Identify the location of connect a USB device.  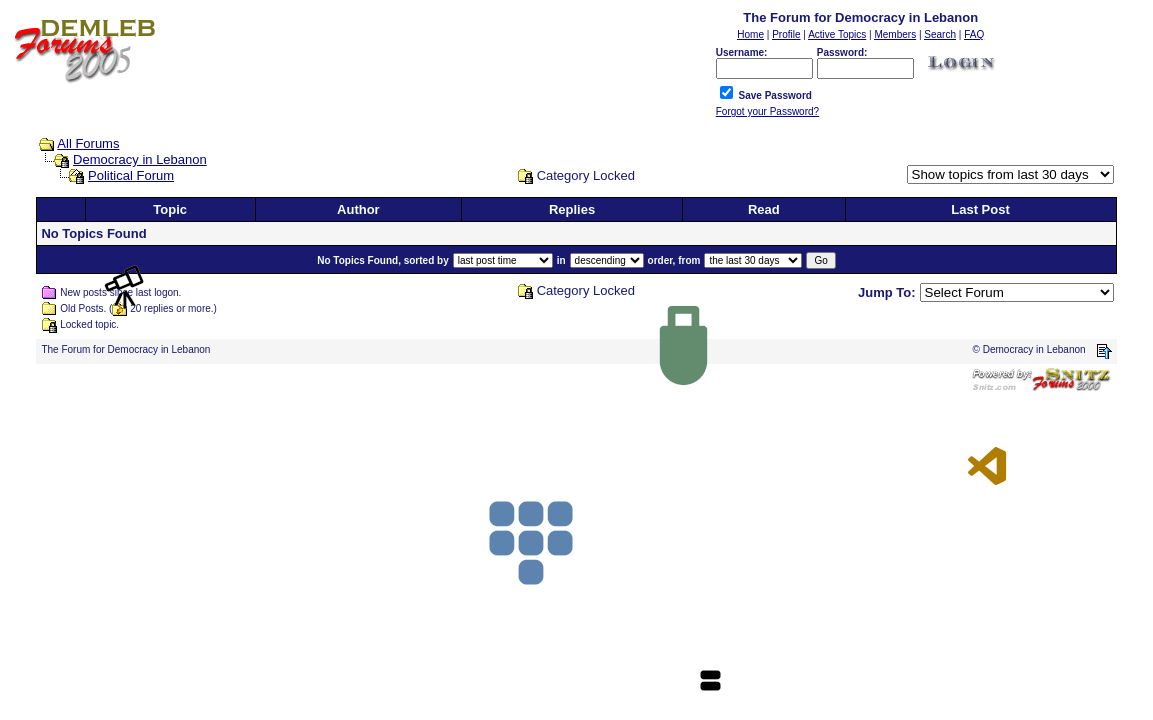
(683, 345).